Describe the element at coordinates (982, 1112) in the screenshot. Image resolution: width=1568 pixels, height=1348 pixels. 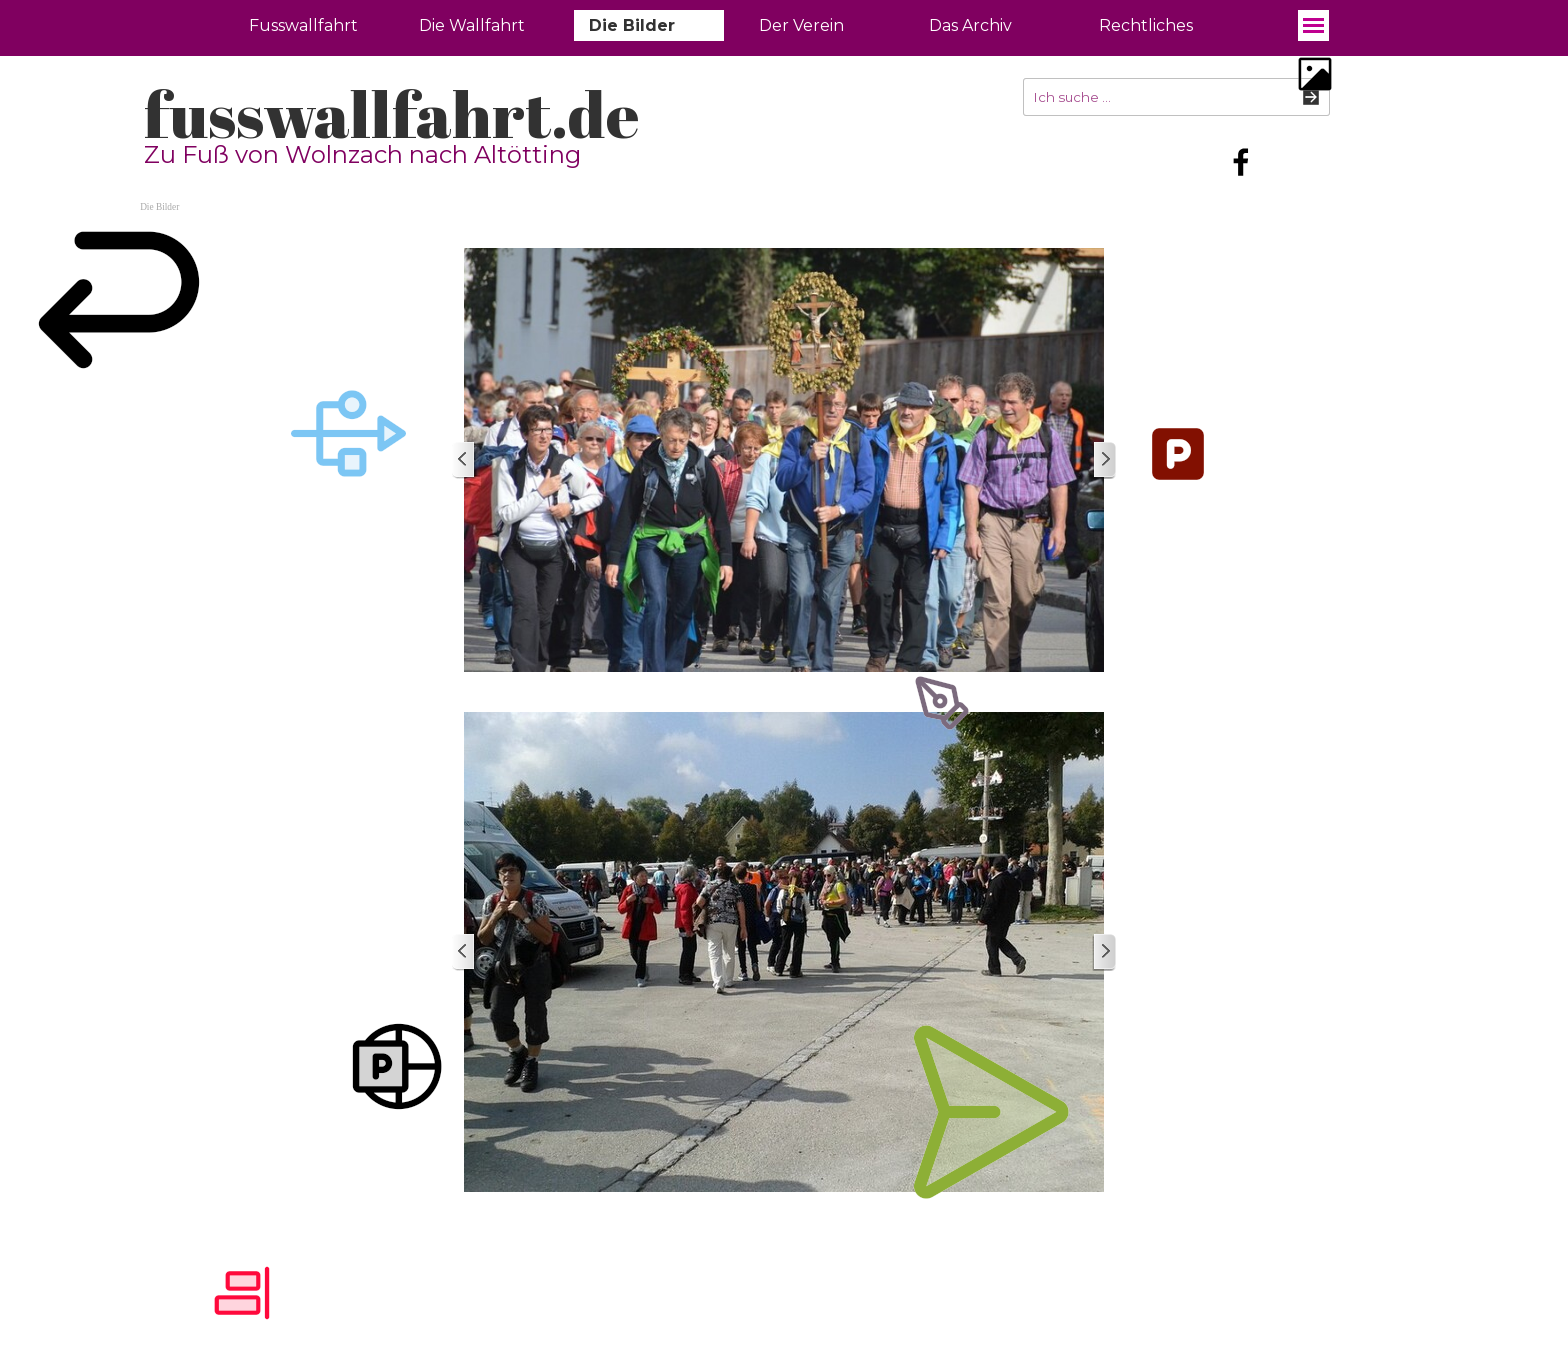
I see `send message` at that location.